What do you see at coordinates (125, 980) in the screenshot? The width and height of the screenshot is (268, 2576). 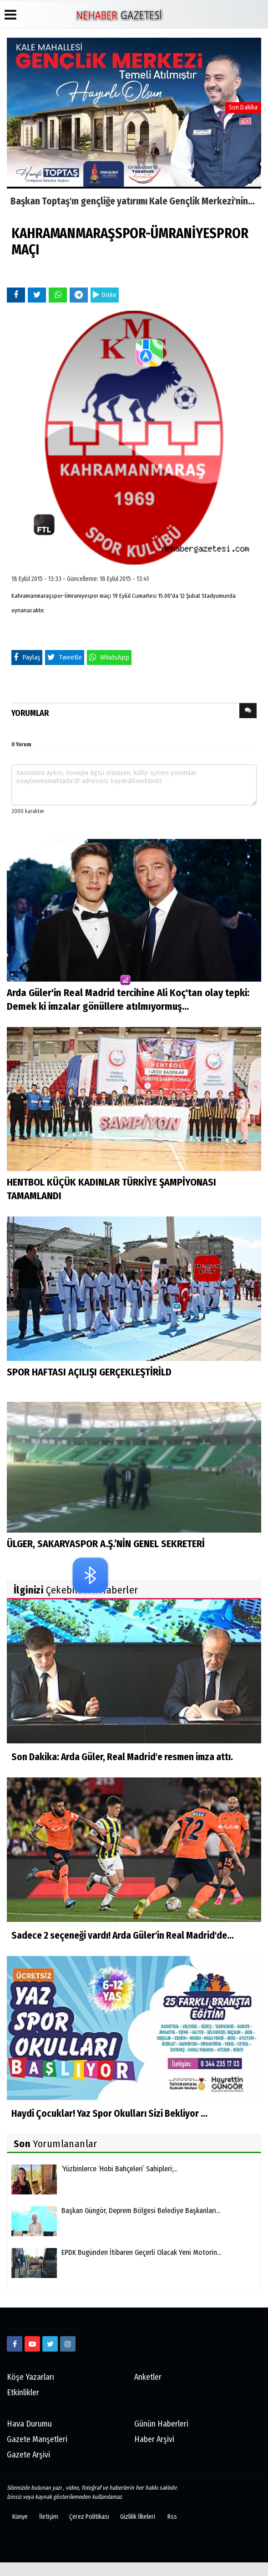 I see `launch the four in a row game app` at bounding box center [125, 980].